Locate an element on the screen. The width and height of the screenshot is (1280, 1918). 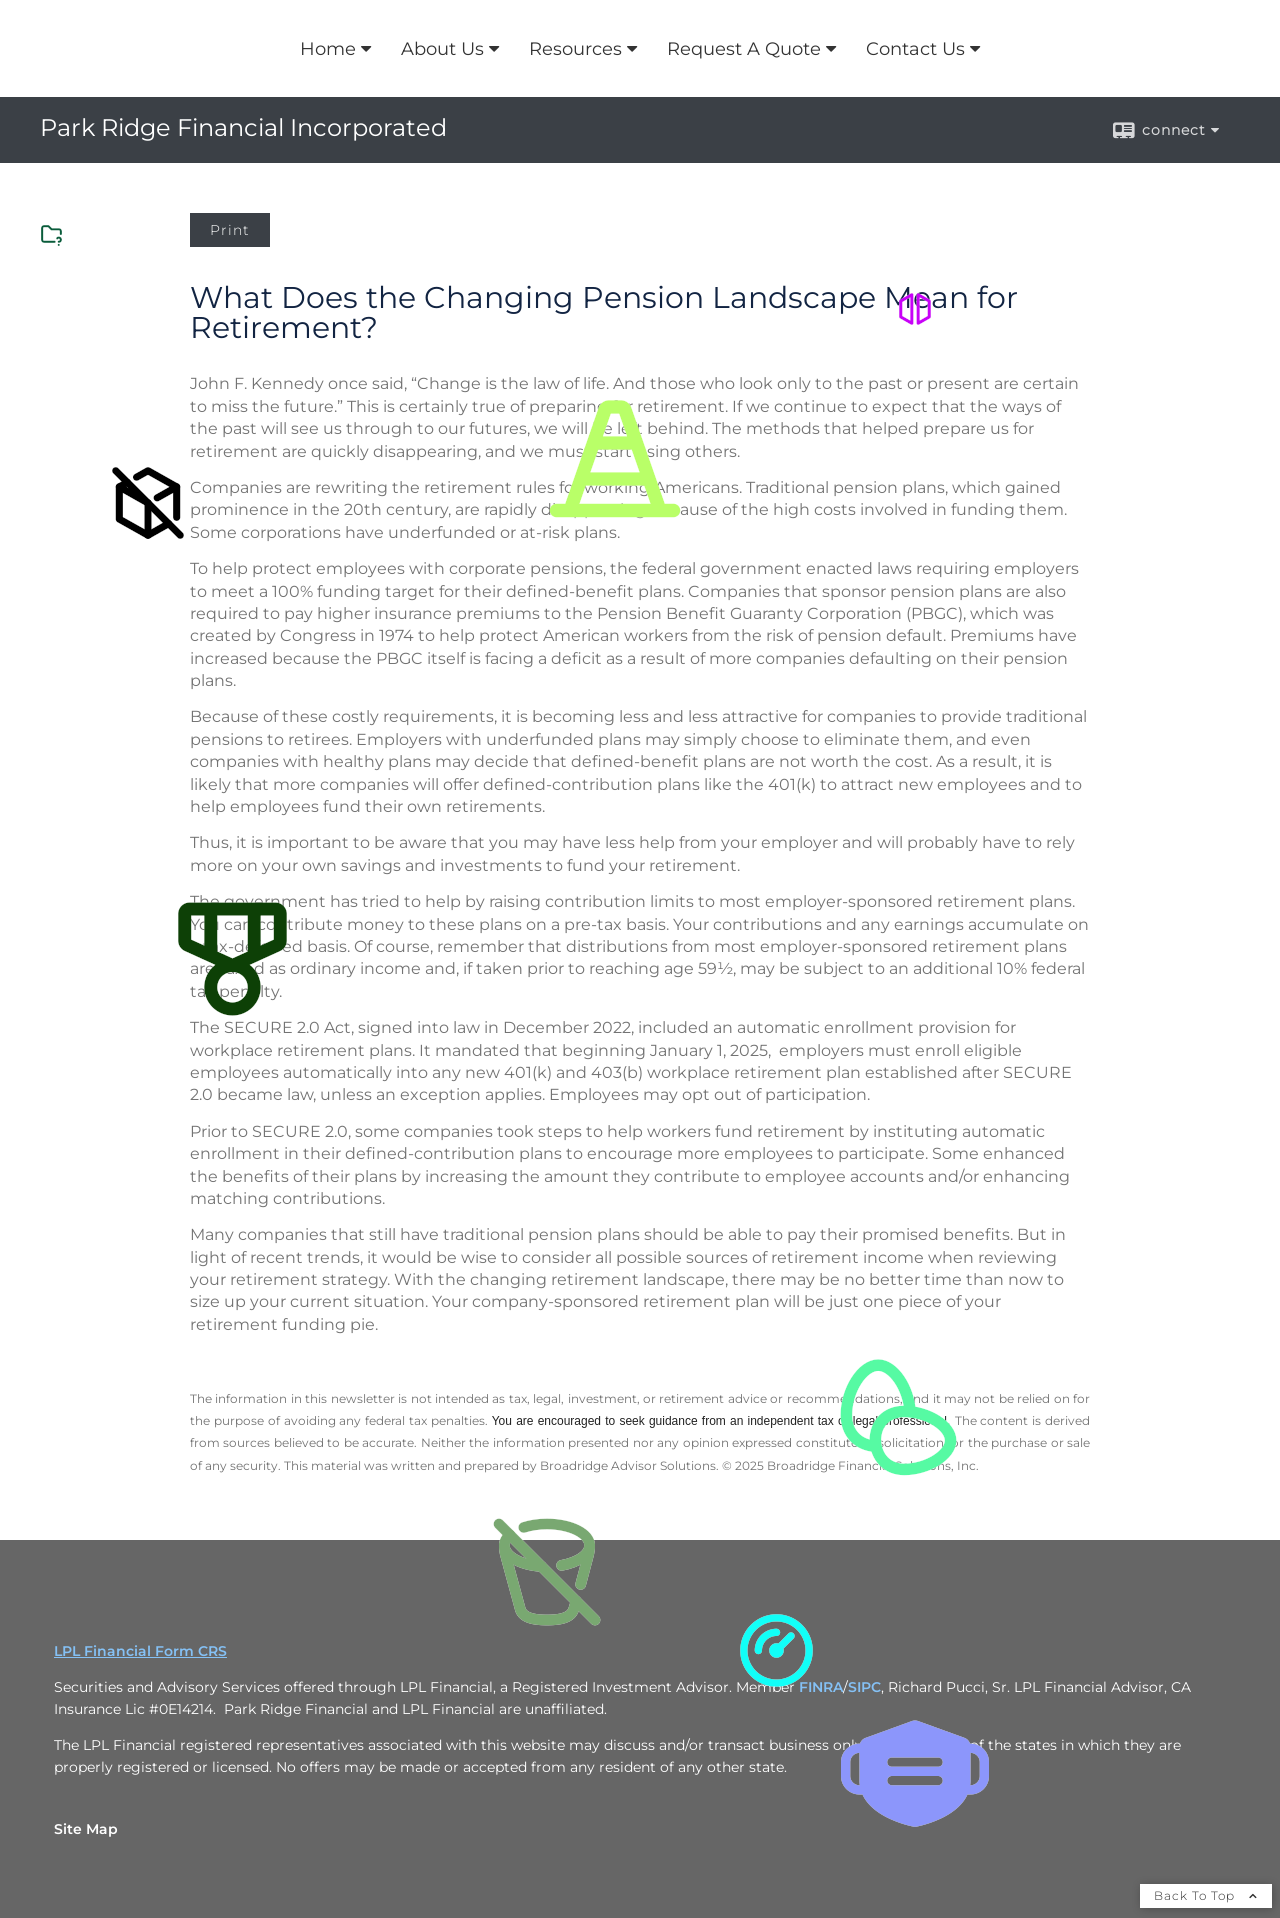
browse egg or breakfast recipes is located at coordinates (898, 1411).